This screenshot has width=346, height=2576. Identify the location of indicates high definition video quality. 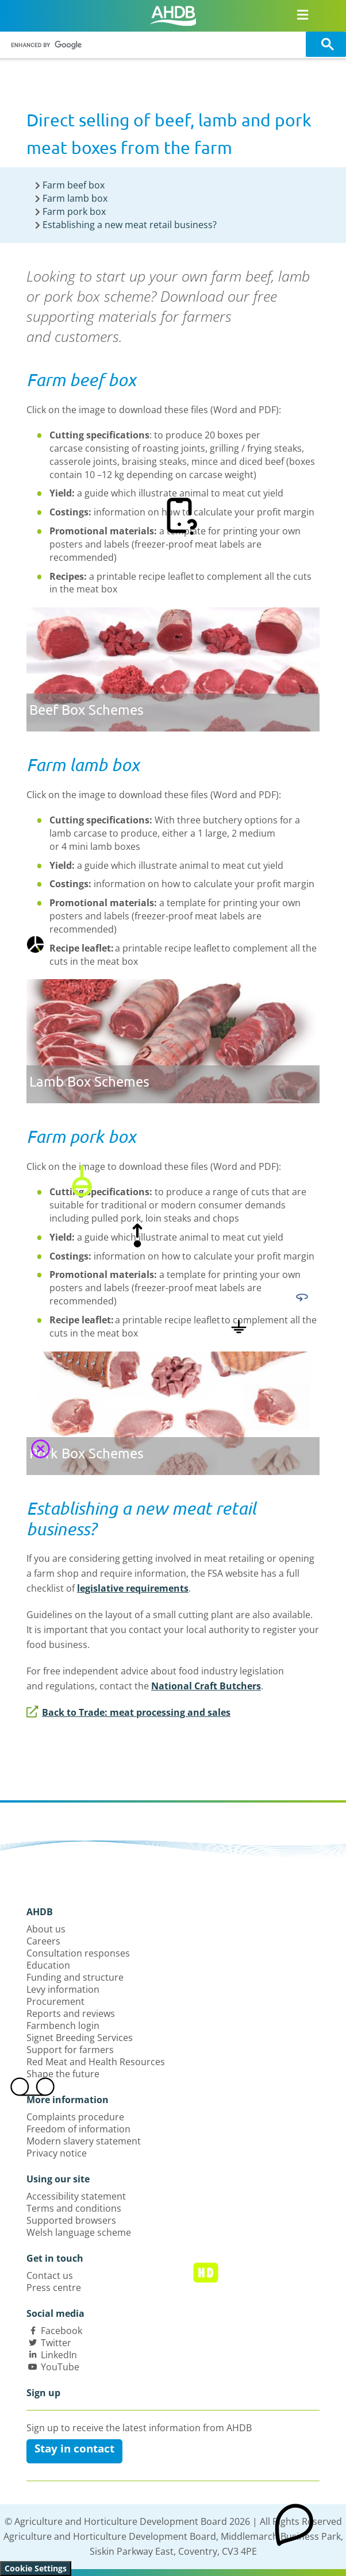
(206, 2273).